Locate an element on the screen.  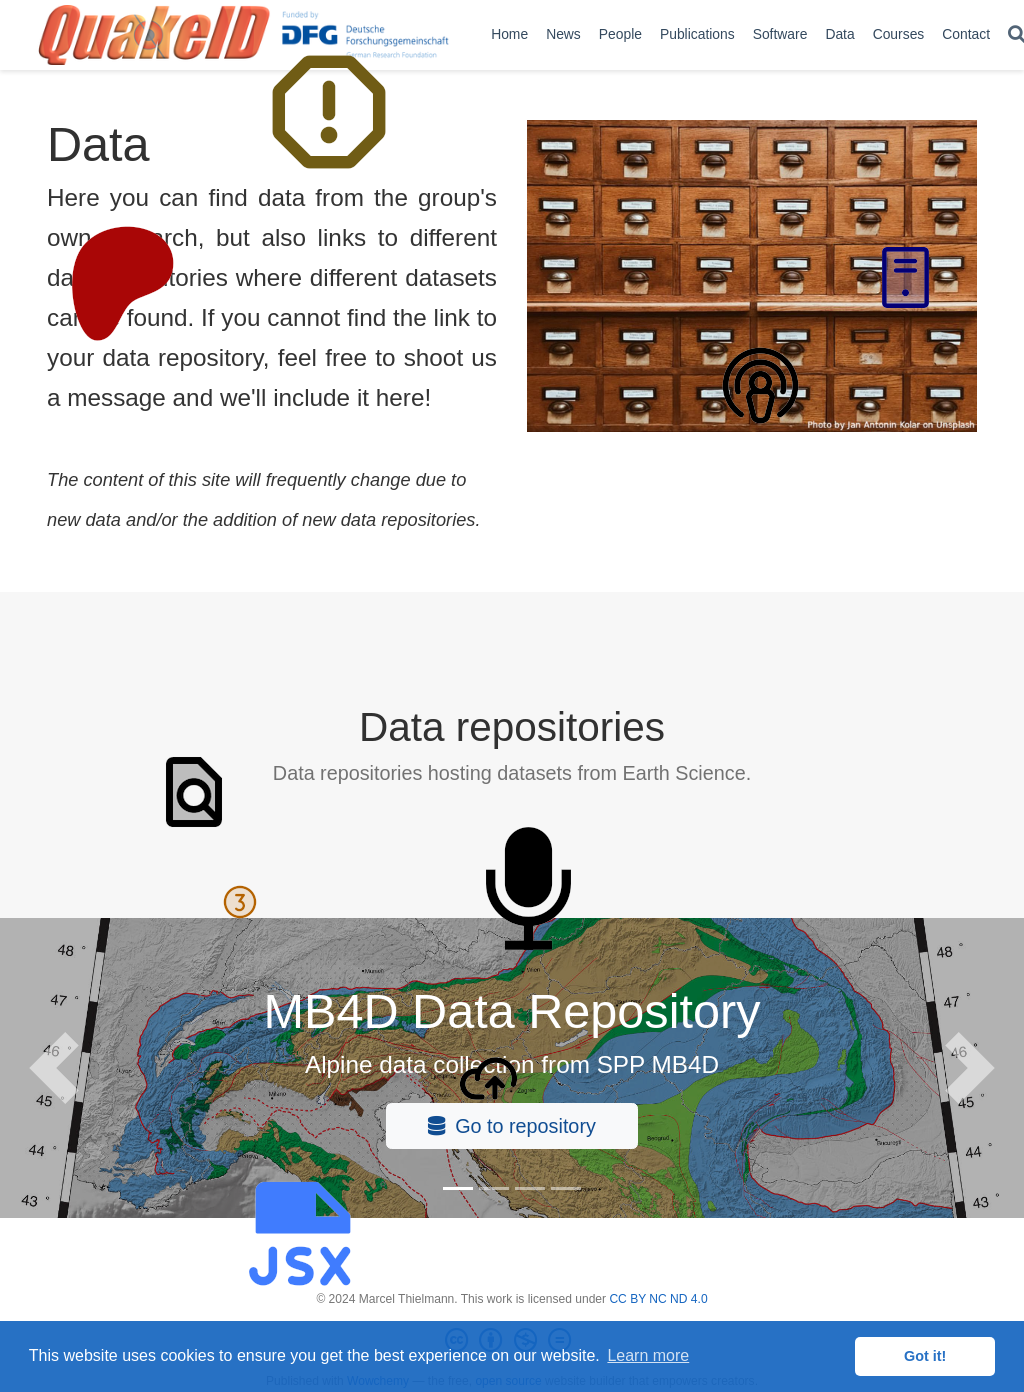
a JSX file type indicator is located at coordinates (303, 1238).